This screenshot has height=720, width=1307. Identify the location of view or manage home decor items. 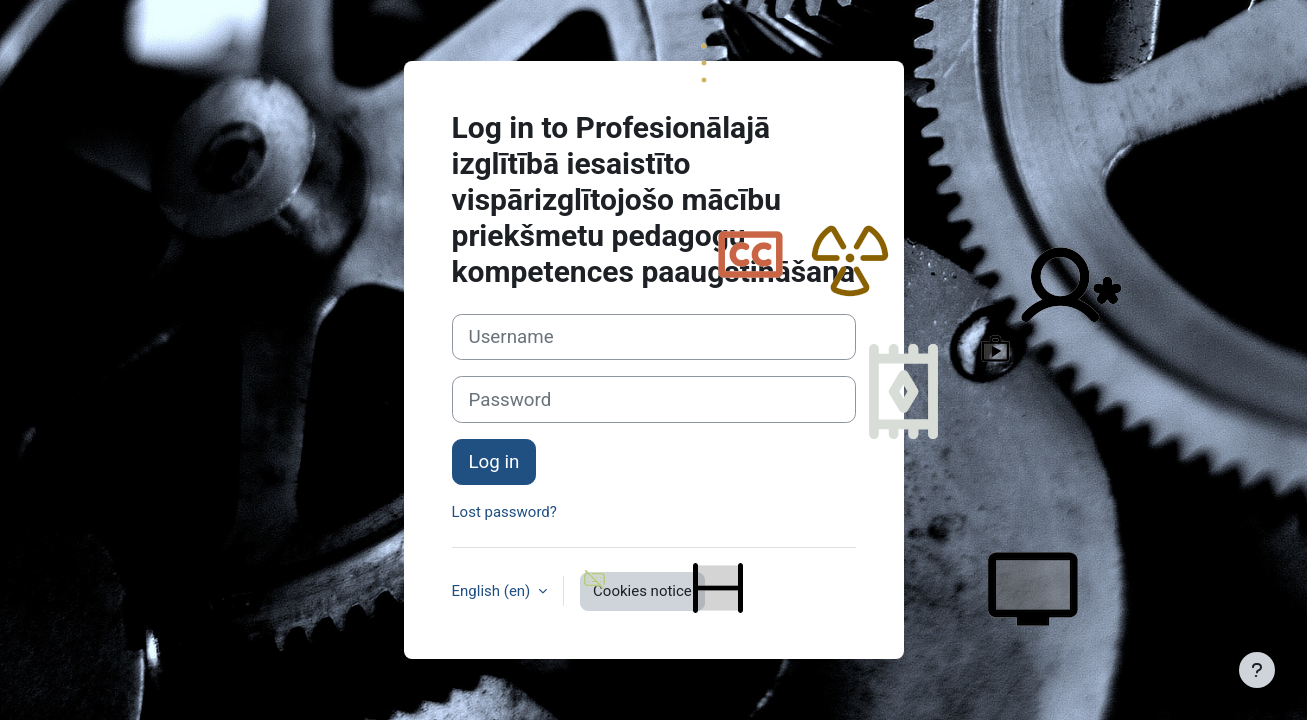
(903, 391).